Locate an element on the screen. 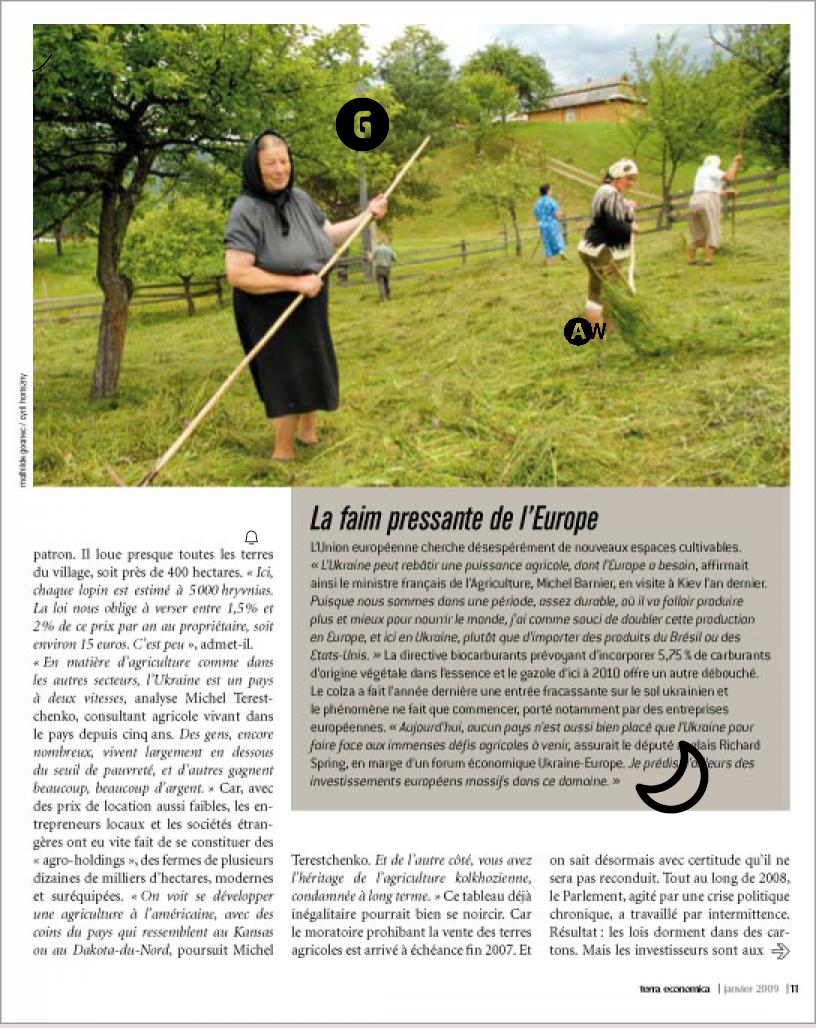 The height and width of the screenshot is (1028, 816). enable auto white balance is located at coordinates (585, 331).